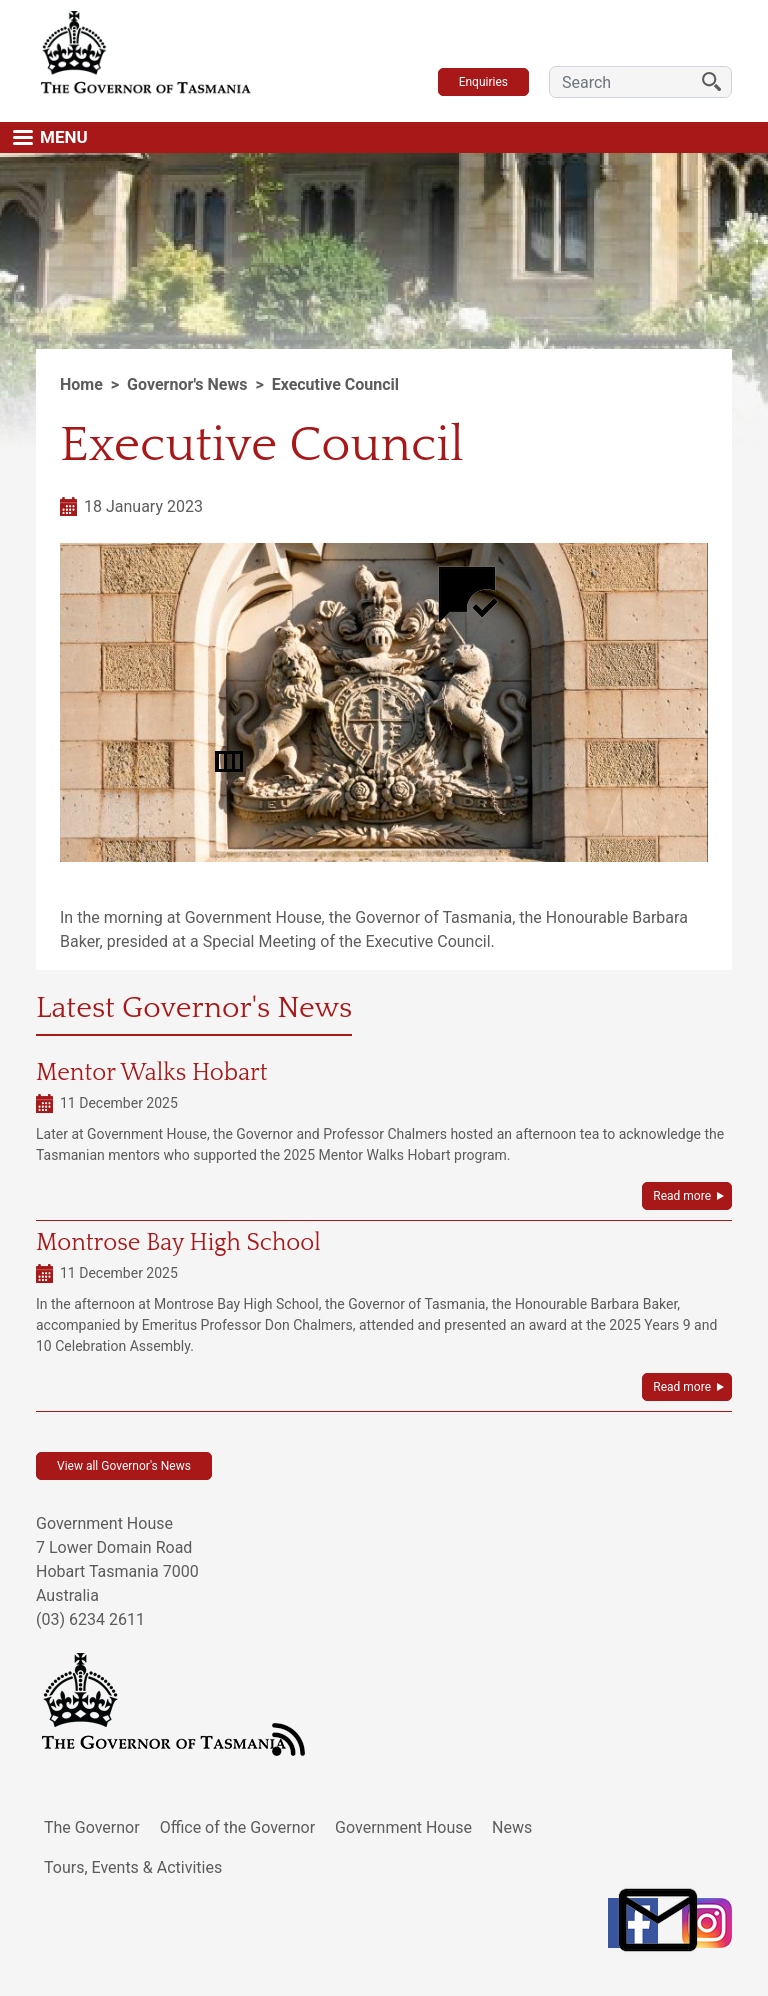  What do you see at coordinates (288, 1739) in the screenshot?
I see `subscribe to RSS feed` at bounding box center [288, 1739].